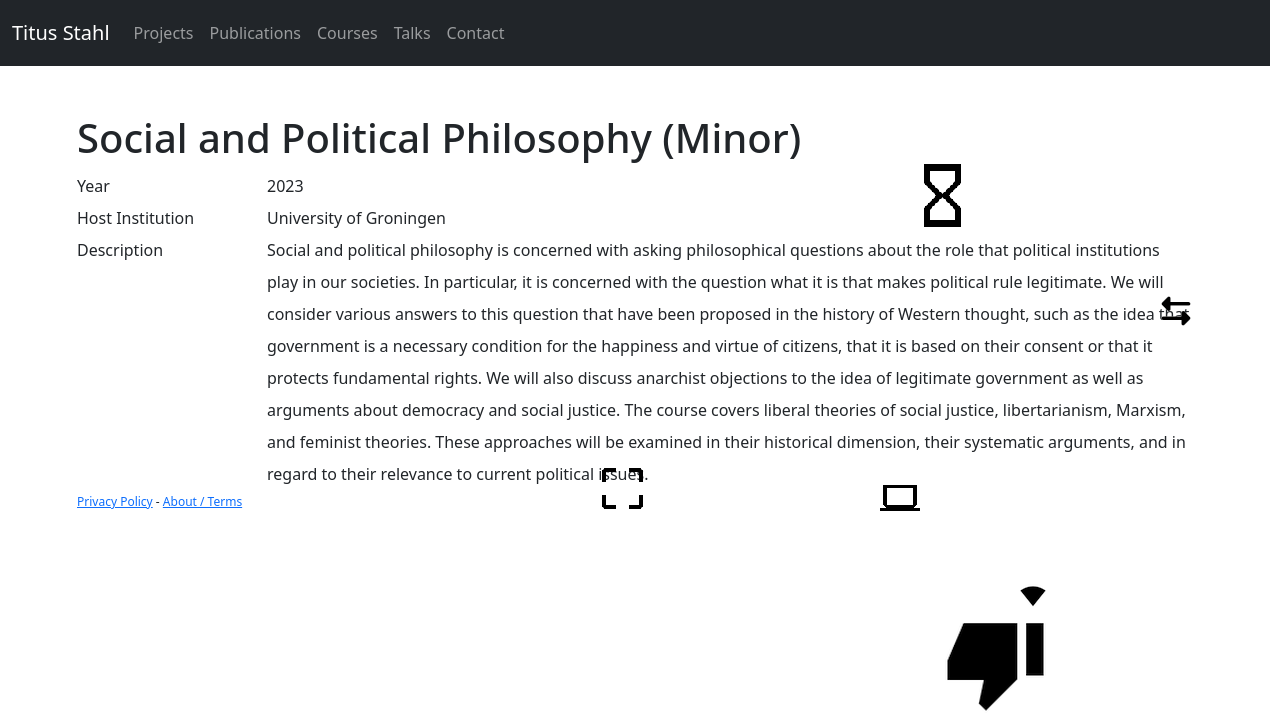  Describe the element at coordinates (900, 498) in the screenshot. I see `access desktop or computer settings` at that location.